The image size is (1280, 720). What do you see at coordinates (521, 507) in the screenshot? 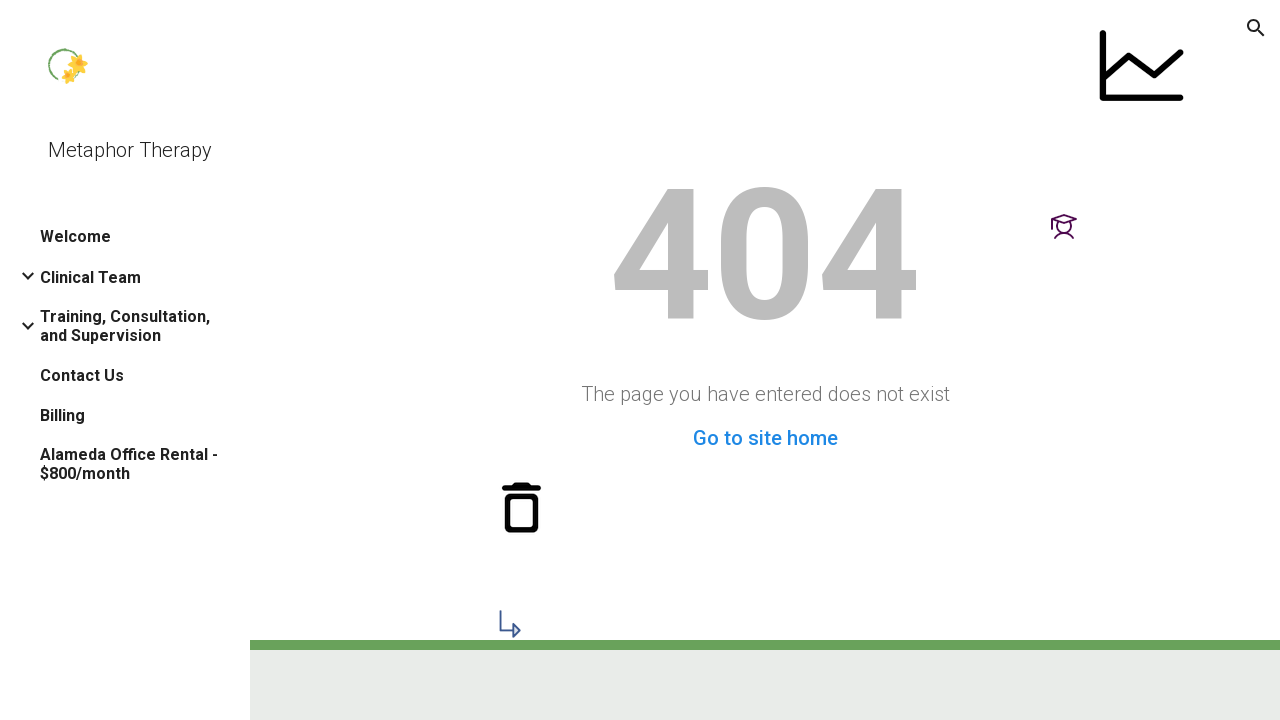
I see `delete an item` at bounding box center [521, 507].